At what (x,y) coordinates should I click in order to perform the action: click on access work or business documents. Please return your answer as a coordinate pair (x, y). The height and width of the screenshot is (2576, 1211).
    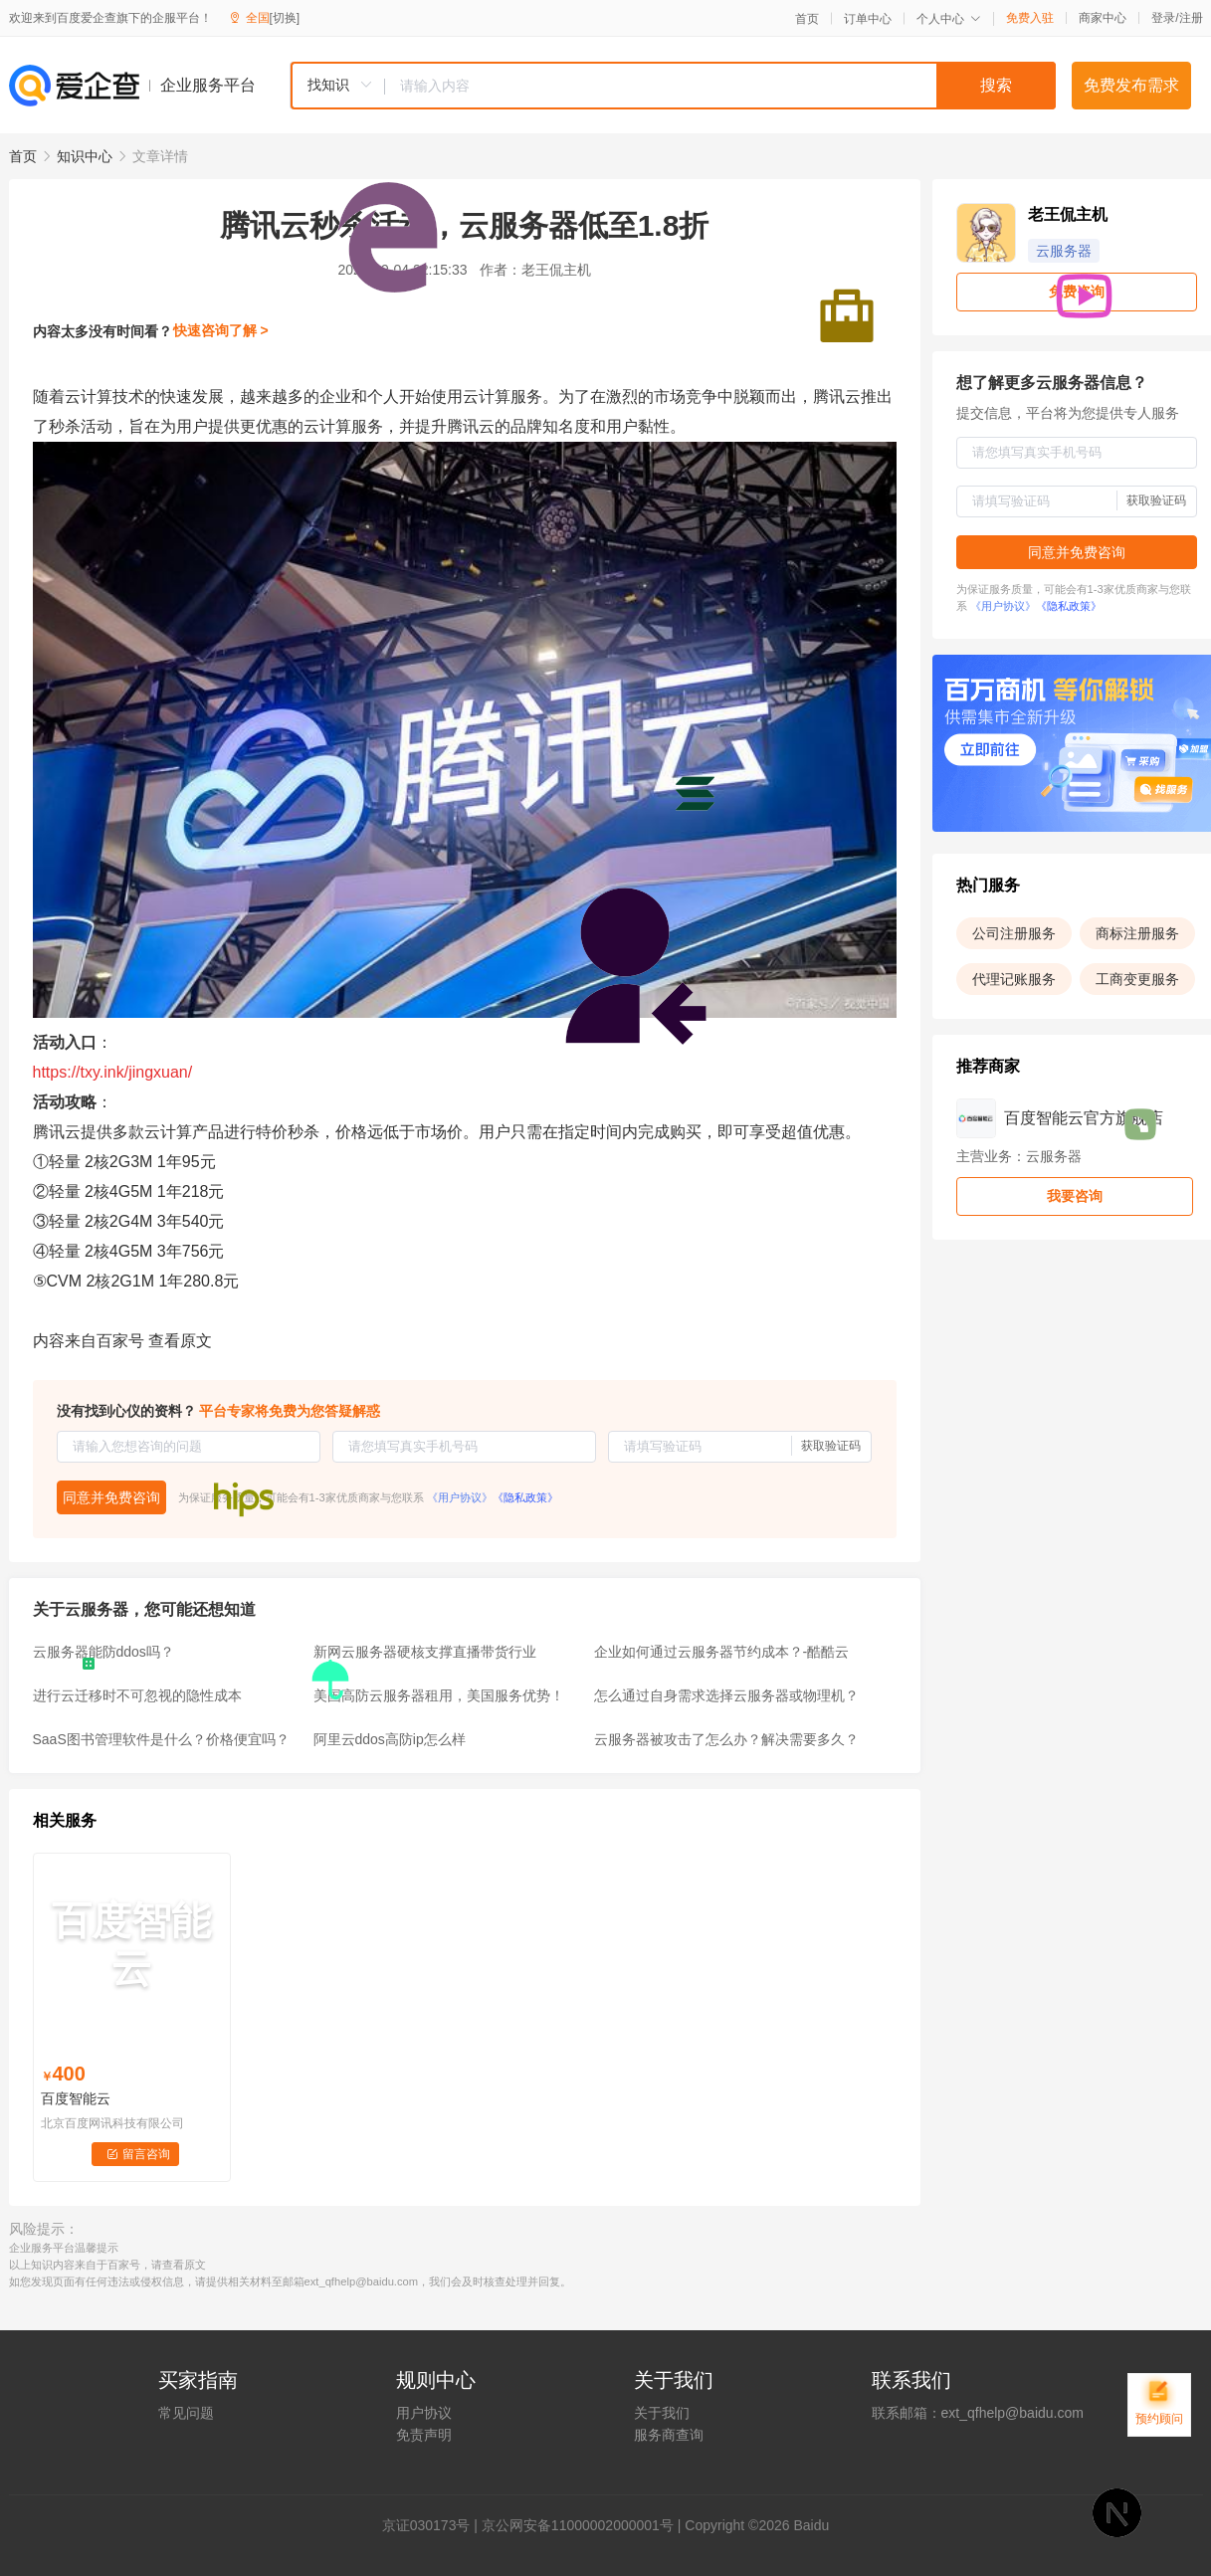
    Looking at the image, I should click on (847, 318).